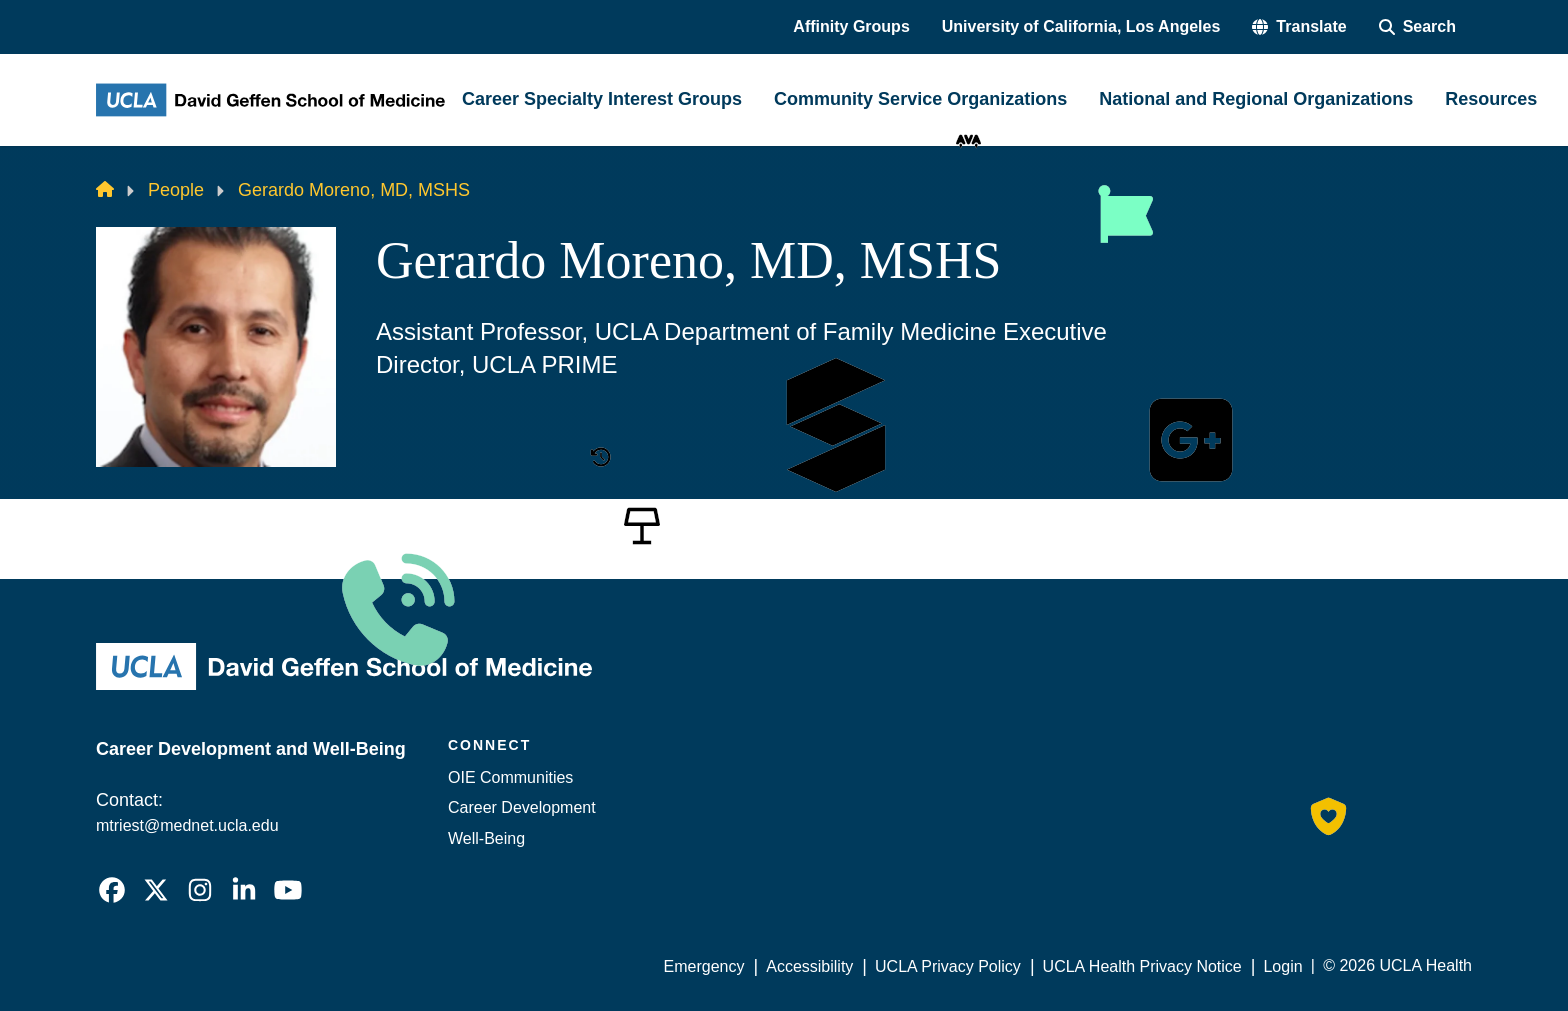 The height and width of the screenshot is (1011, 1568). Describe the element at coordinates (642, 526) in the screenshot. I see `open Apple Keynote presentation app` at that location.